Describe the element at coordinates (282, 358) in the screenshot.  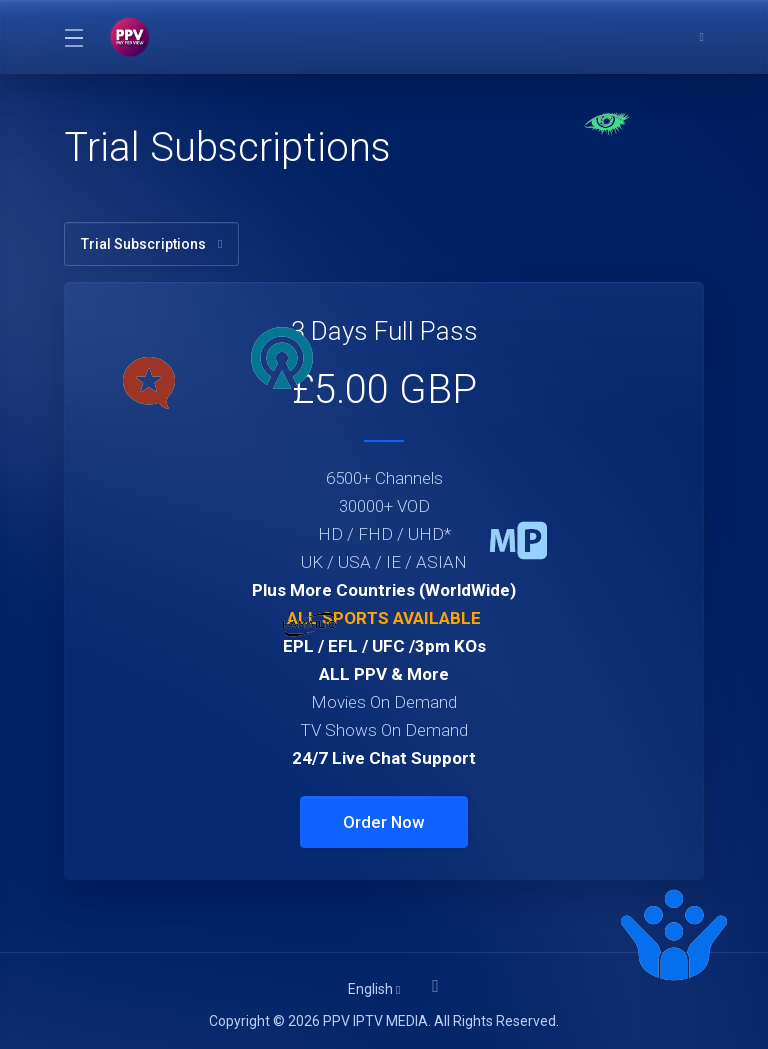
I see `access GPS or location services` at that location.